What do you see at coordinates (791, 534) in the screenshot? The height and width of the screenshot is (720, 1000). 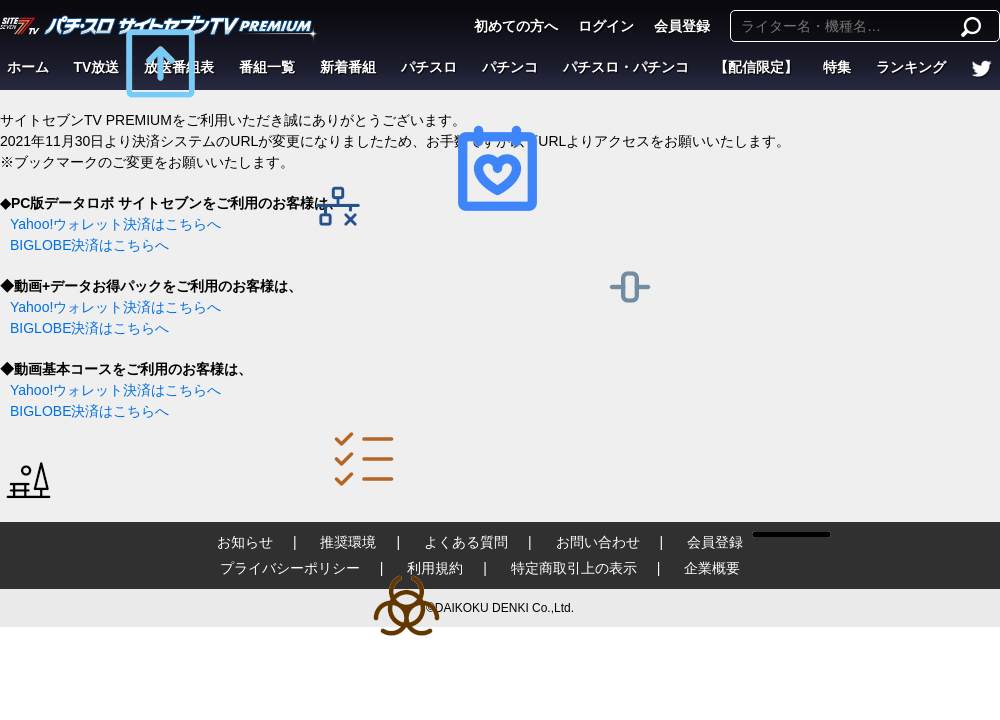 I see `decrease quantity or value` at bounding box center [791, 534].